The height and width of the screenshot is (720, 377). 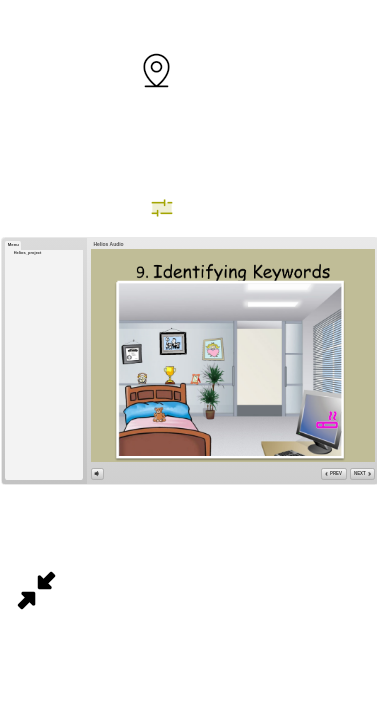 What do you see at coordinates (327, 422) in the screenshot?
I see `indicates a designated smoking area` at bounding box center [327, 422].